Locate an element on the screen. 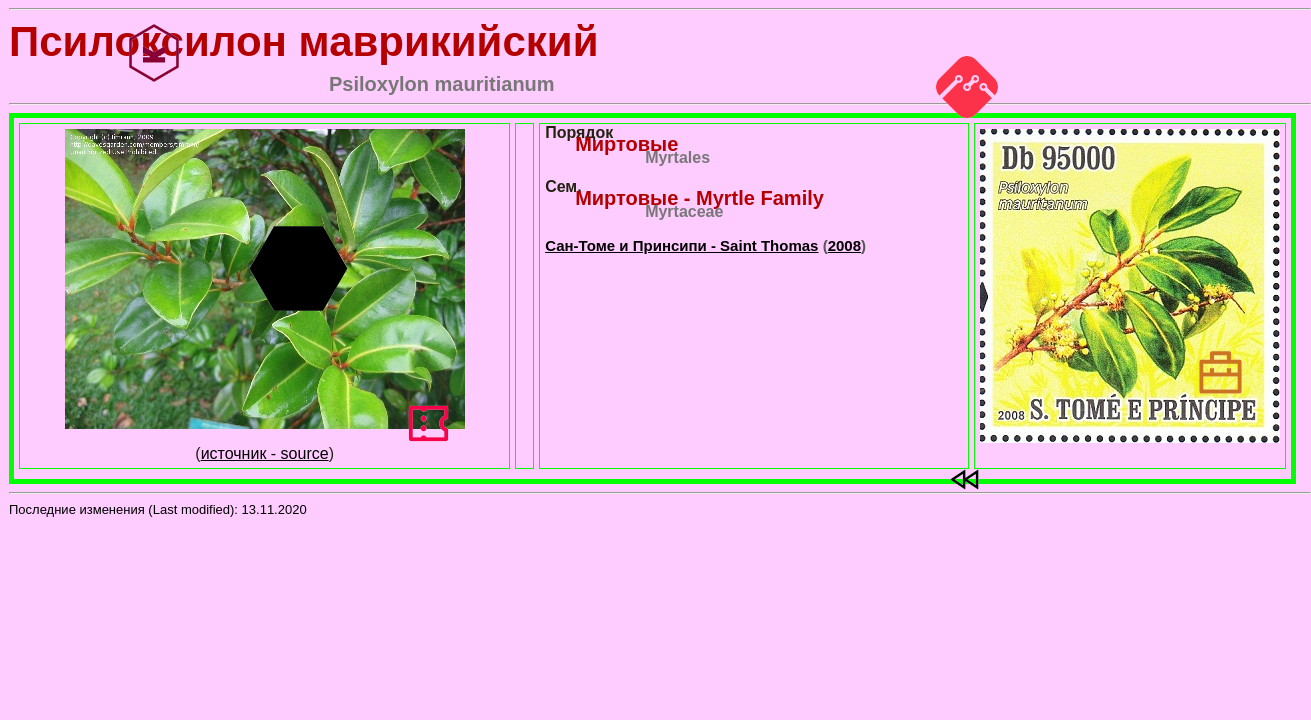 This screenshot has height=720, width=1311. kirby CMS logo is located at coordinates (154, 53).